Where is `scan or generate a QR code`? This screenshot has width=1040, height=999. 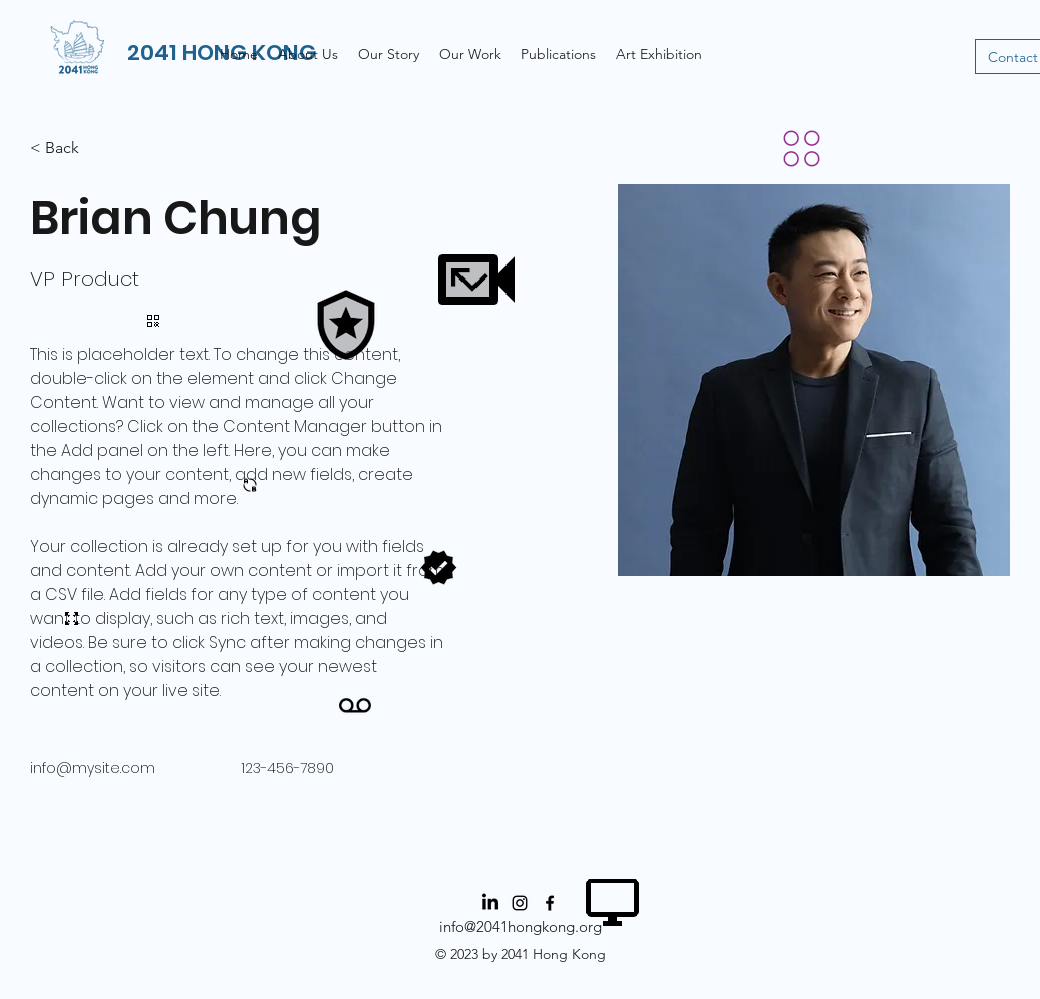 scan or generate a QR code is located at coordinates (153, 321).